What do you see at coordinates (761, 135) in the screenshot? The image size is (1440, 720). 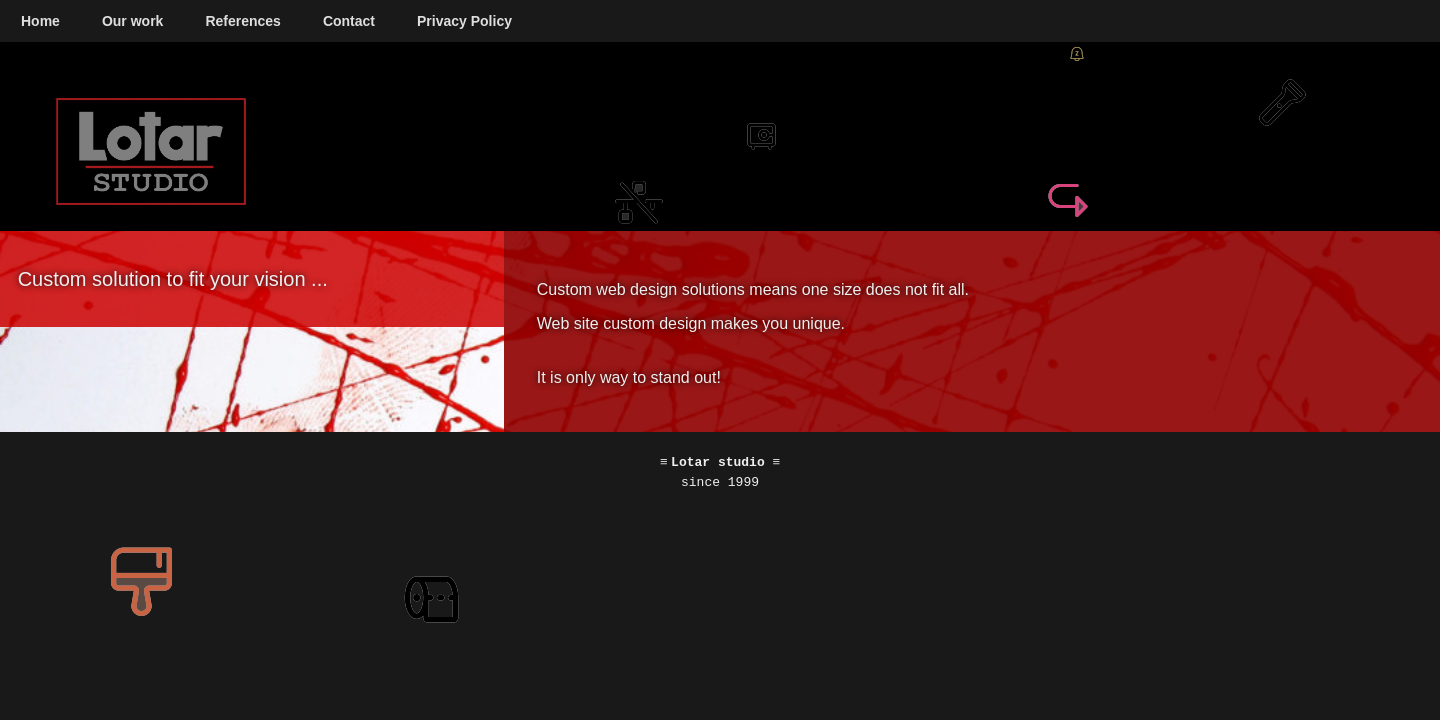 I see `access secure storage or vault` at bounding box center [761, 135].